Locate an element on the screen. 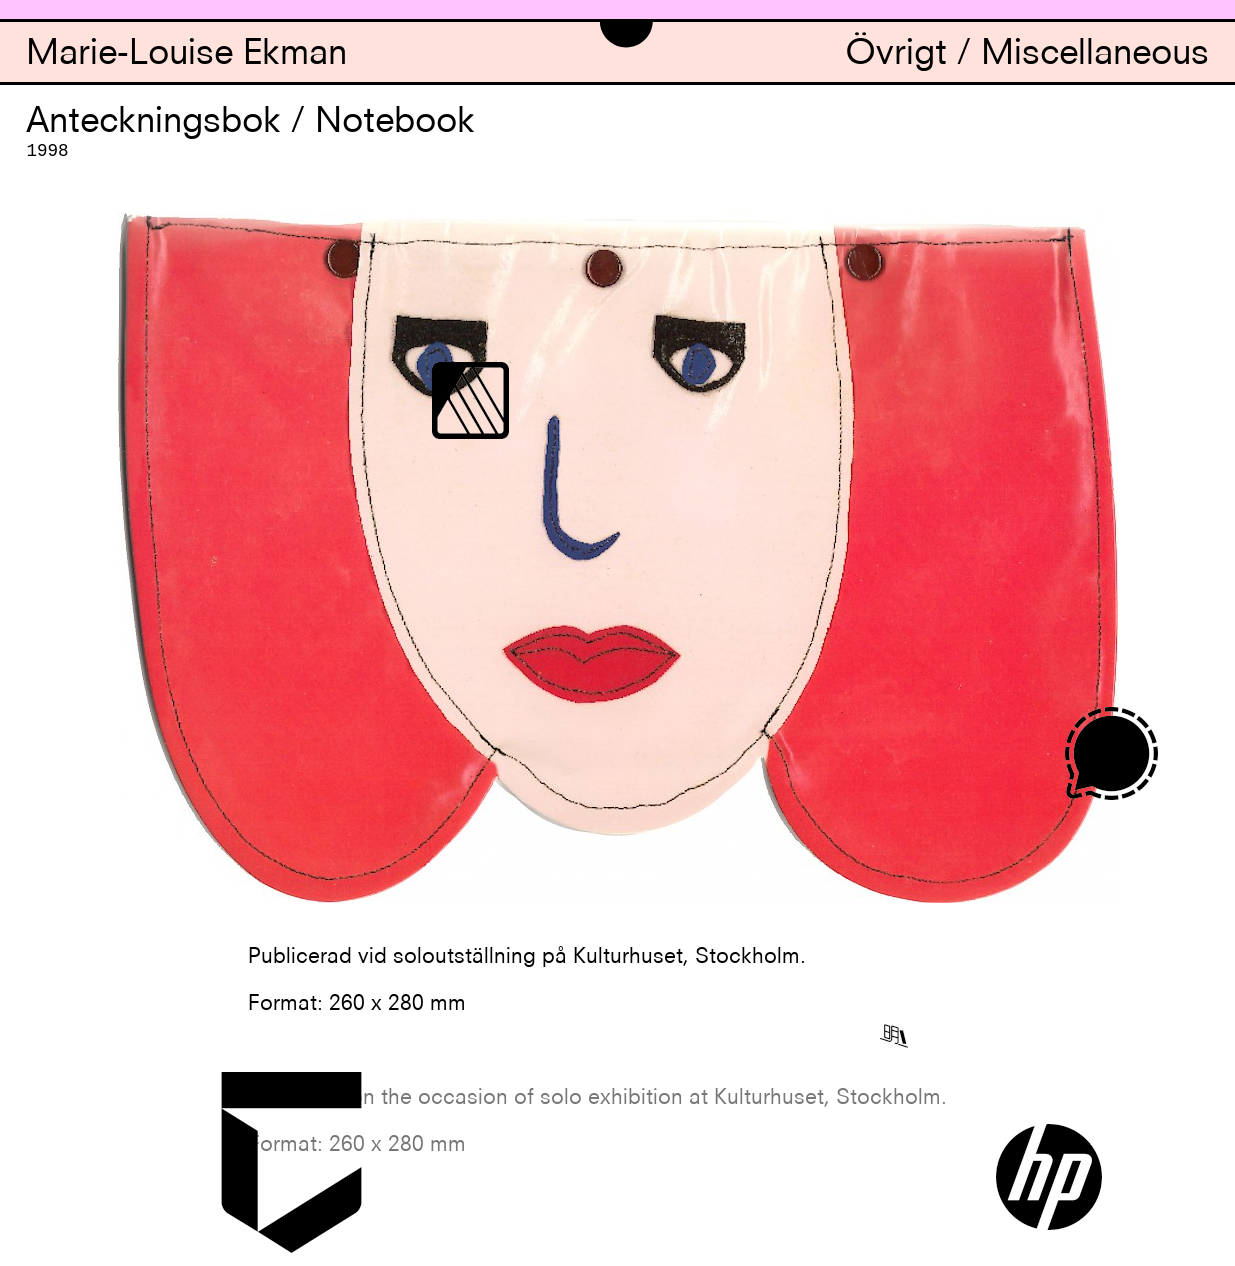  HP brand logo is located at coordinates (1049, 1177).